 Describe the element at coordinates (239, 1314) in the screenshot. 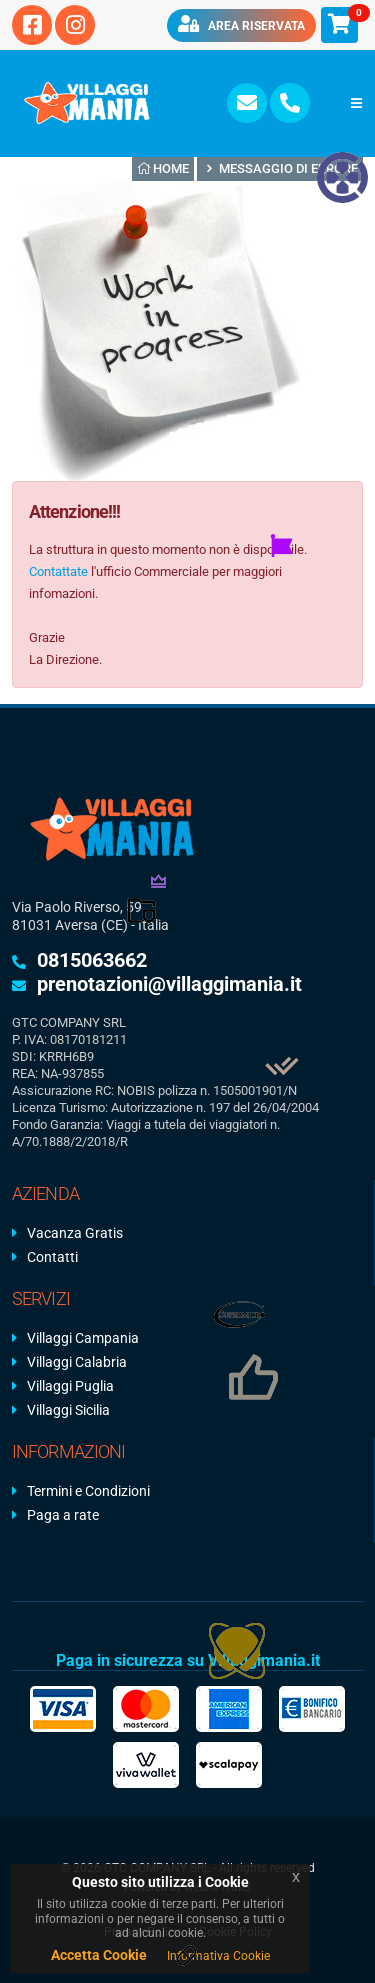

I see `Supermicro company logo` at that location.